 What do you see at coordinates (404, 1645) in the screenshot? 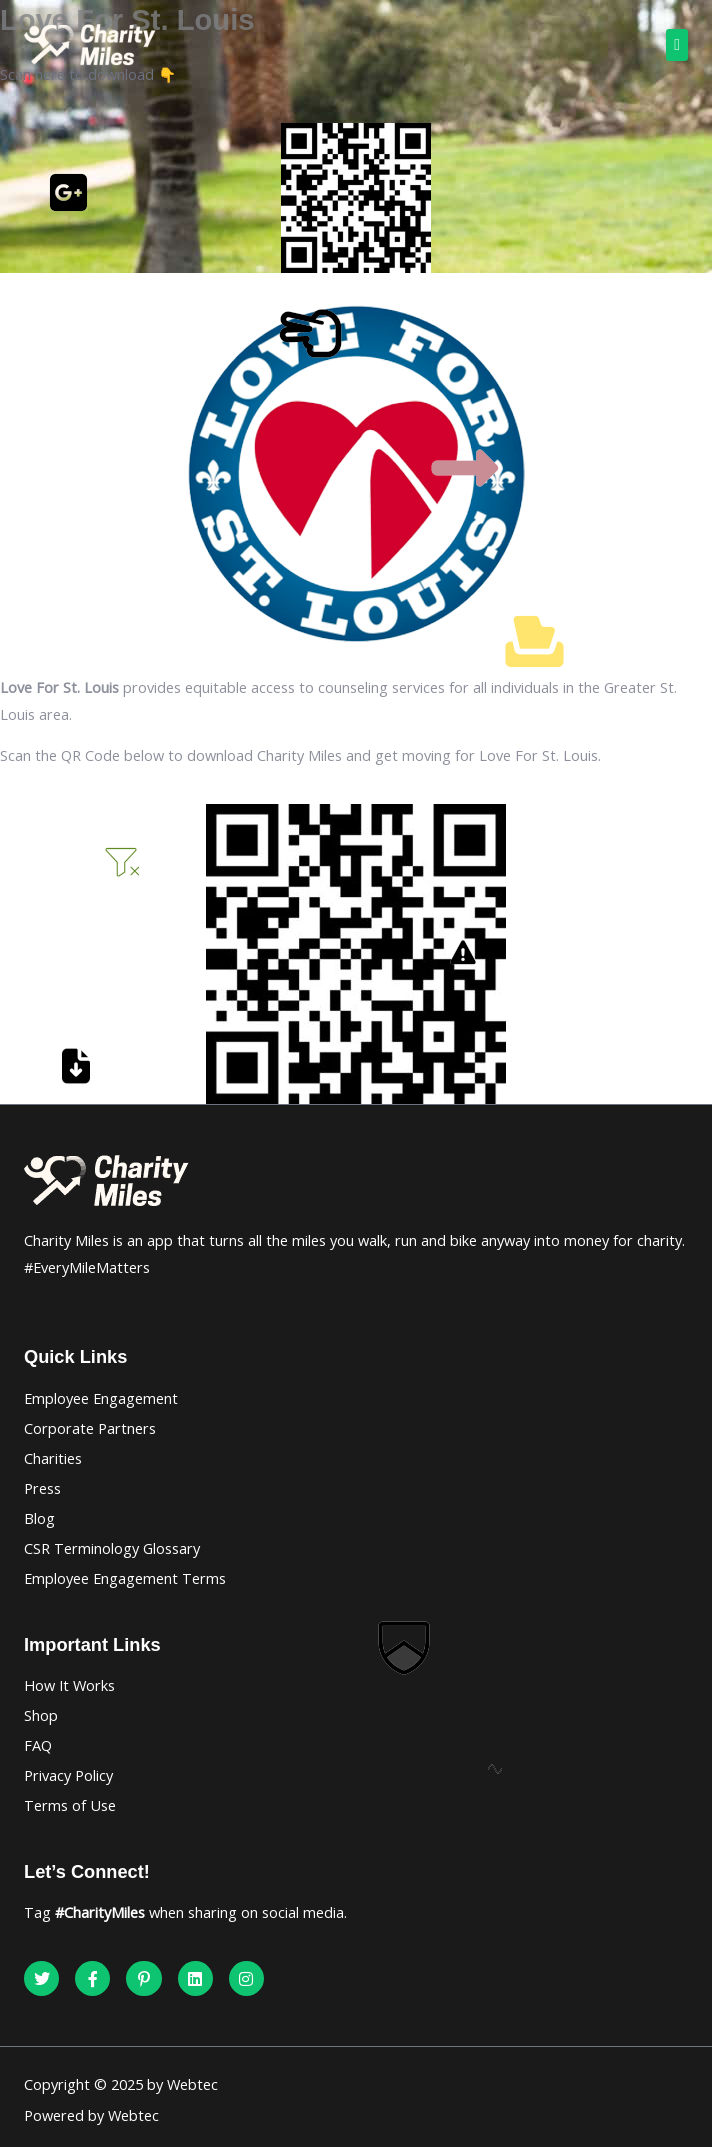
I see `access security or protection settings` at bounding box center [404, 1645].